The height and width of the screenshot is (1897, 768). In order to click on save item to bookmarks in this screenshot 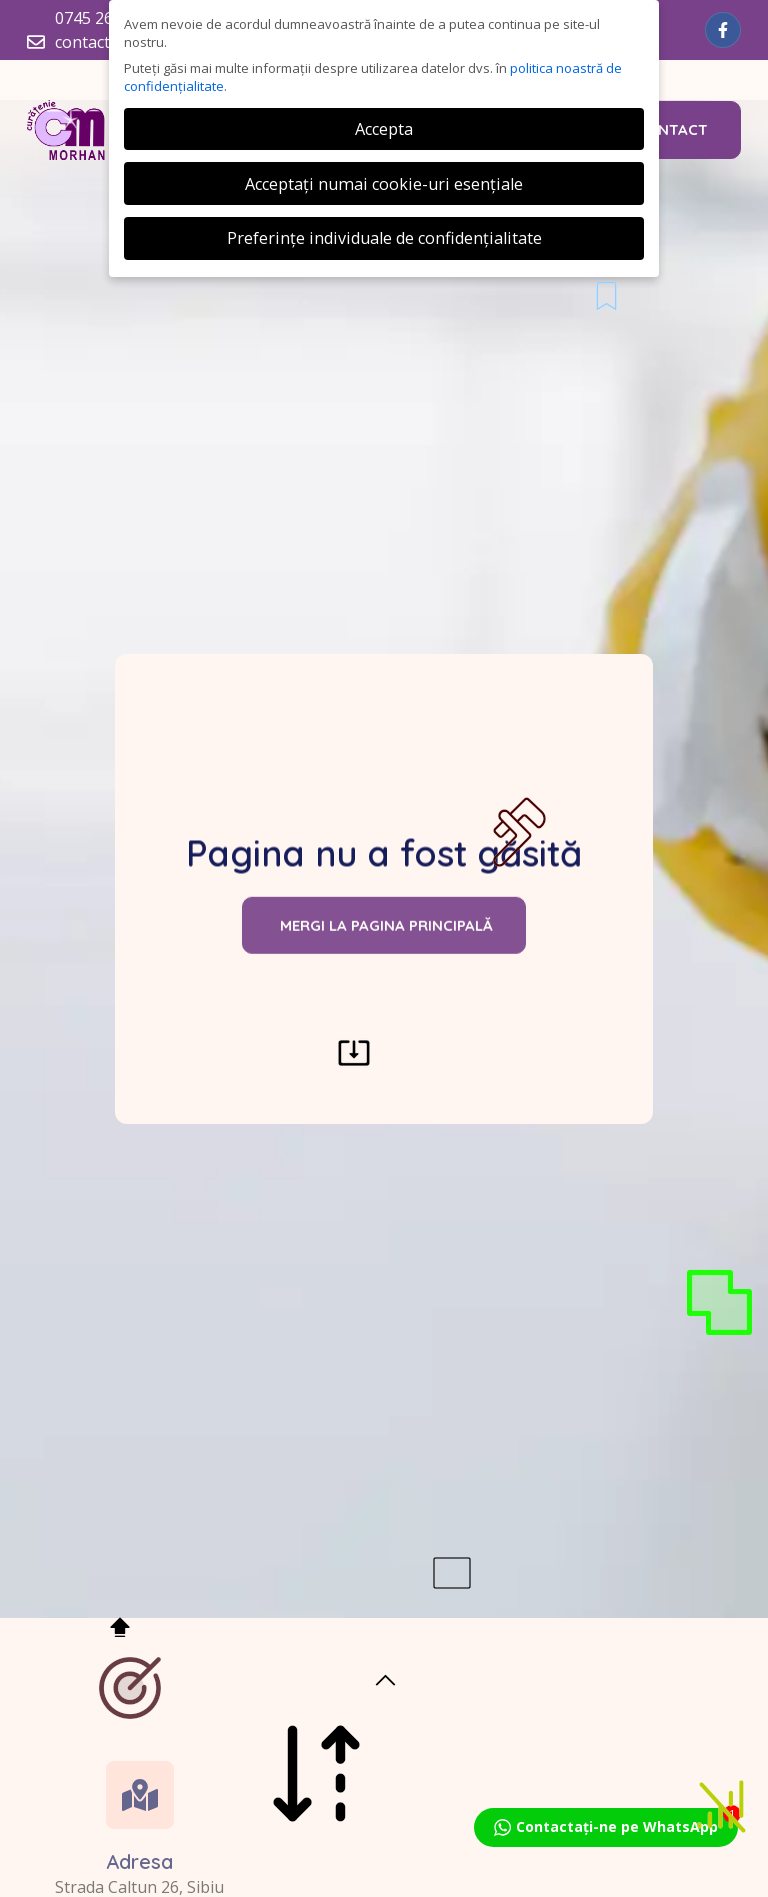, I will do `click(606, 295)`.